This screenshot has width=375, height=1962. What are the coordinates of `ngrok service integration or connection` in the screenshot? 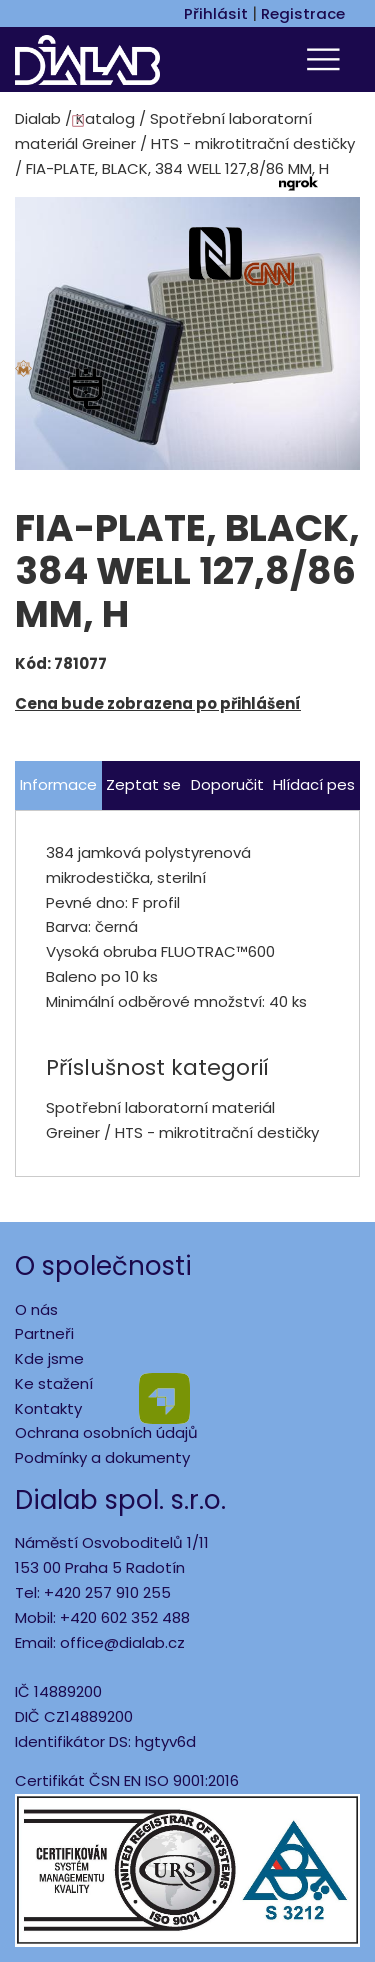 It's located at (298, 183).